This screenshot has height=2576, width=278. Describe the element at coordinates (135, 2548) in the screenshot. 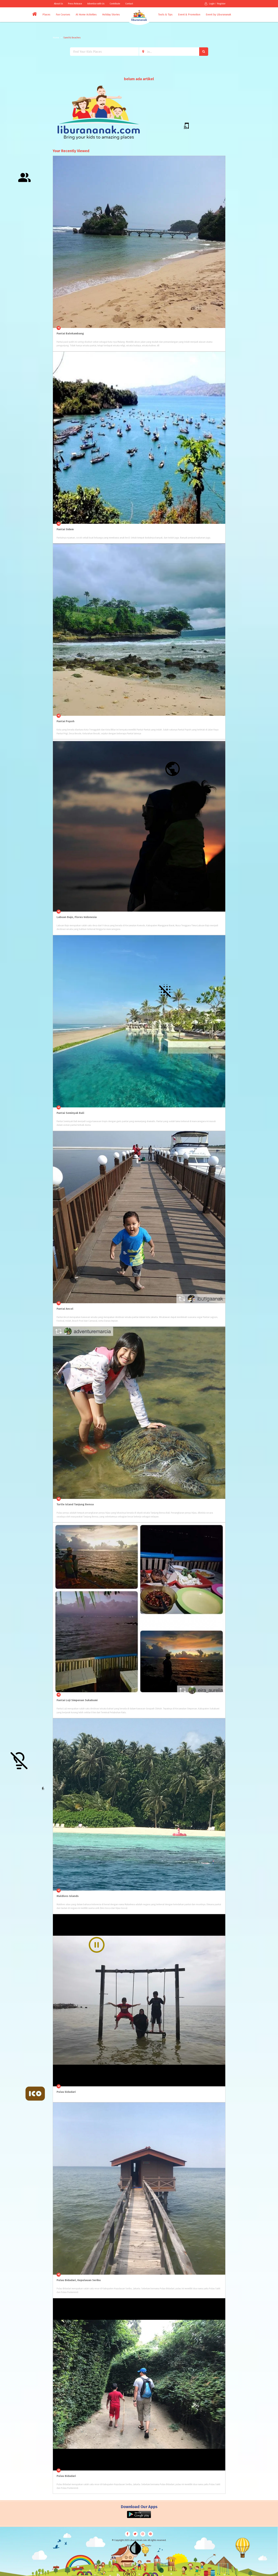

I see `toggle color inversion or dark mode` at that location.